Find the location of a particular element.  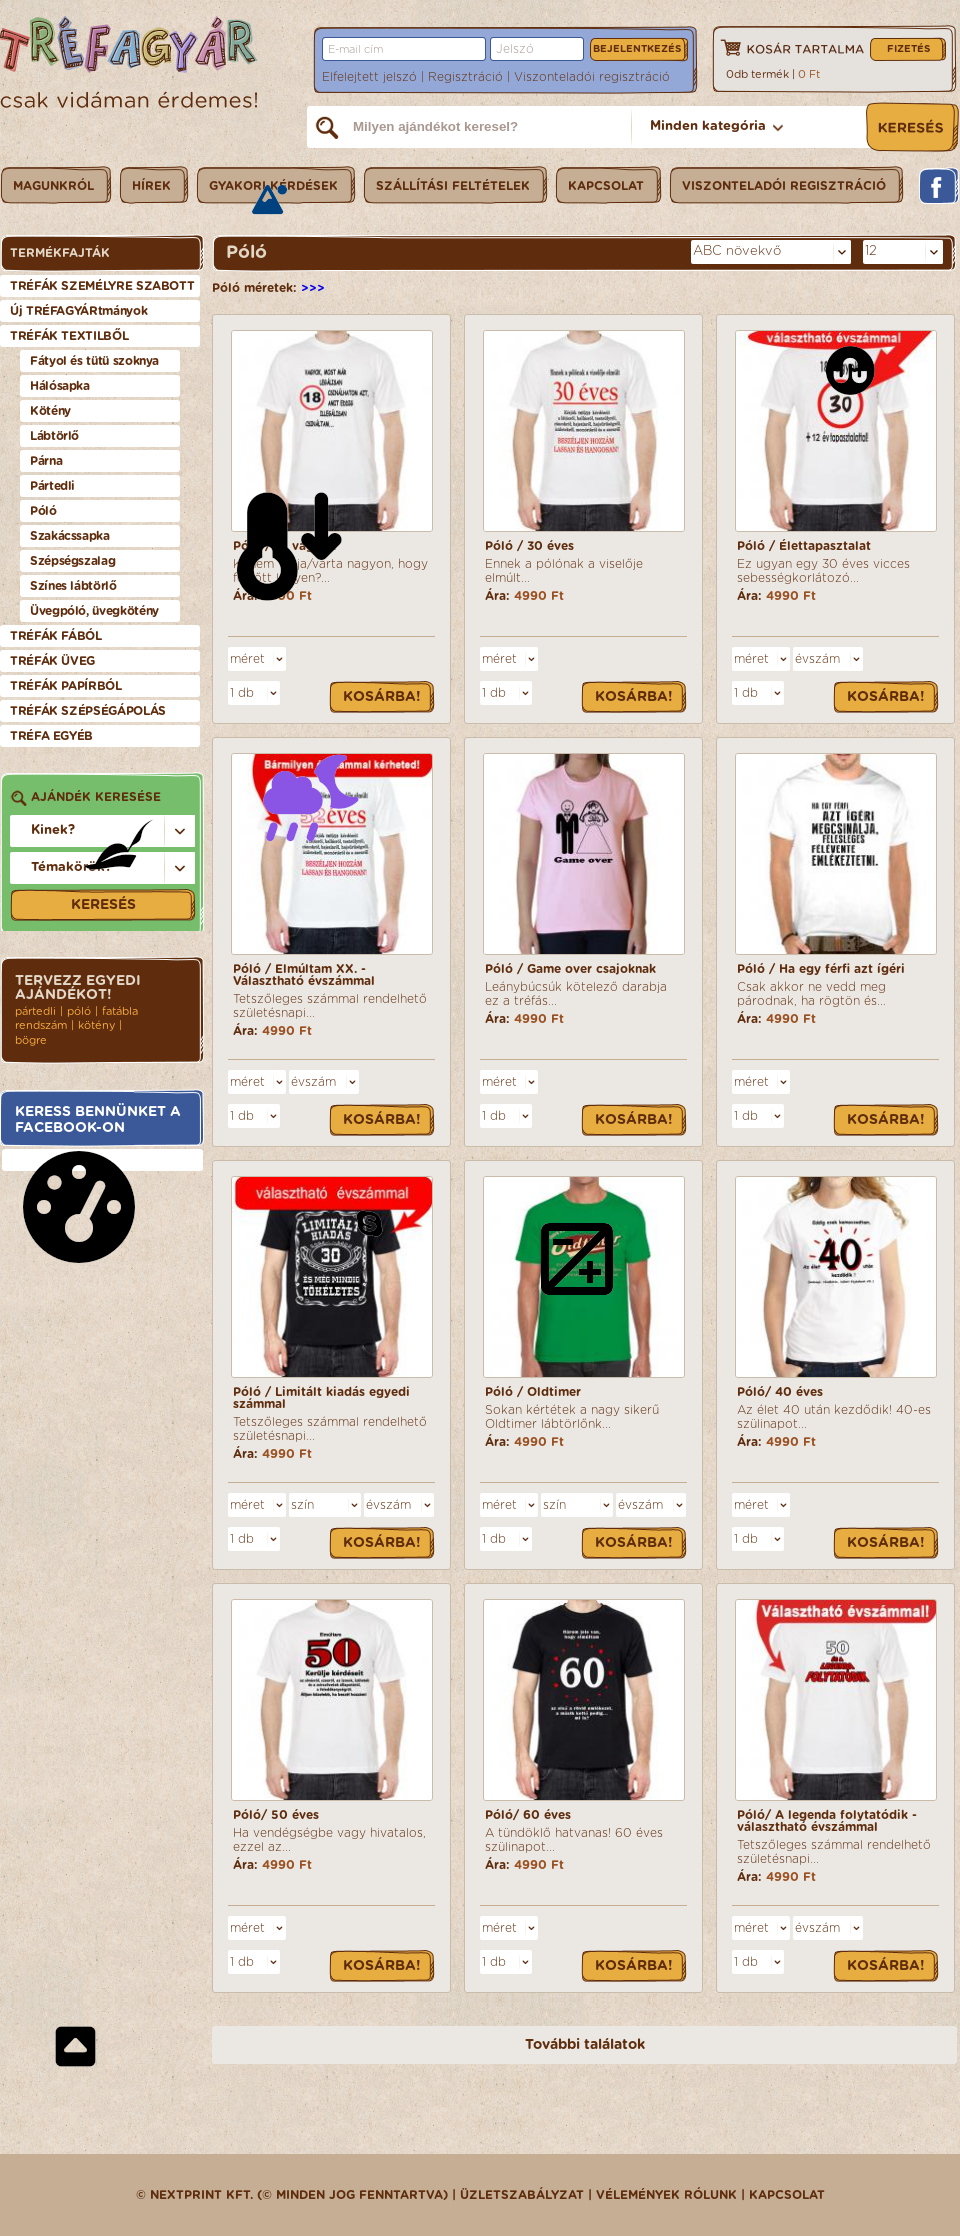

adjust image exposure settings is located at coordinates (577, 1259).